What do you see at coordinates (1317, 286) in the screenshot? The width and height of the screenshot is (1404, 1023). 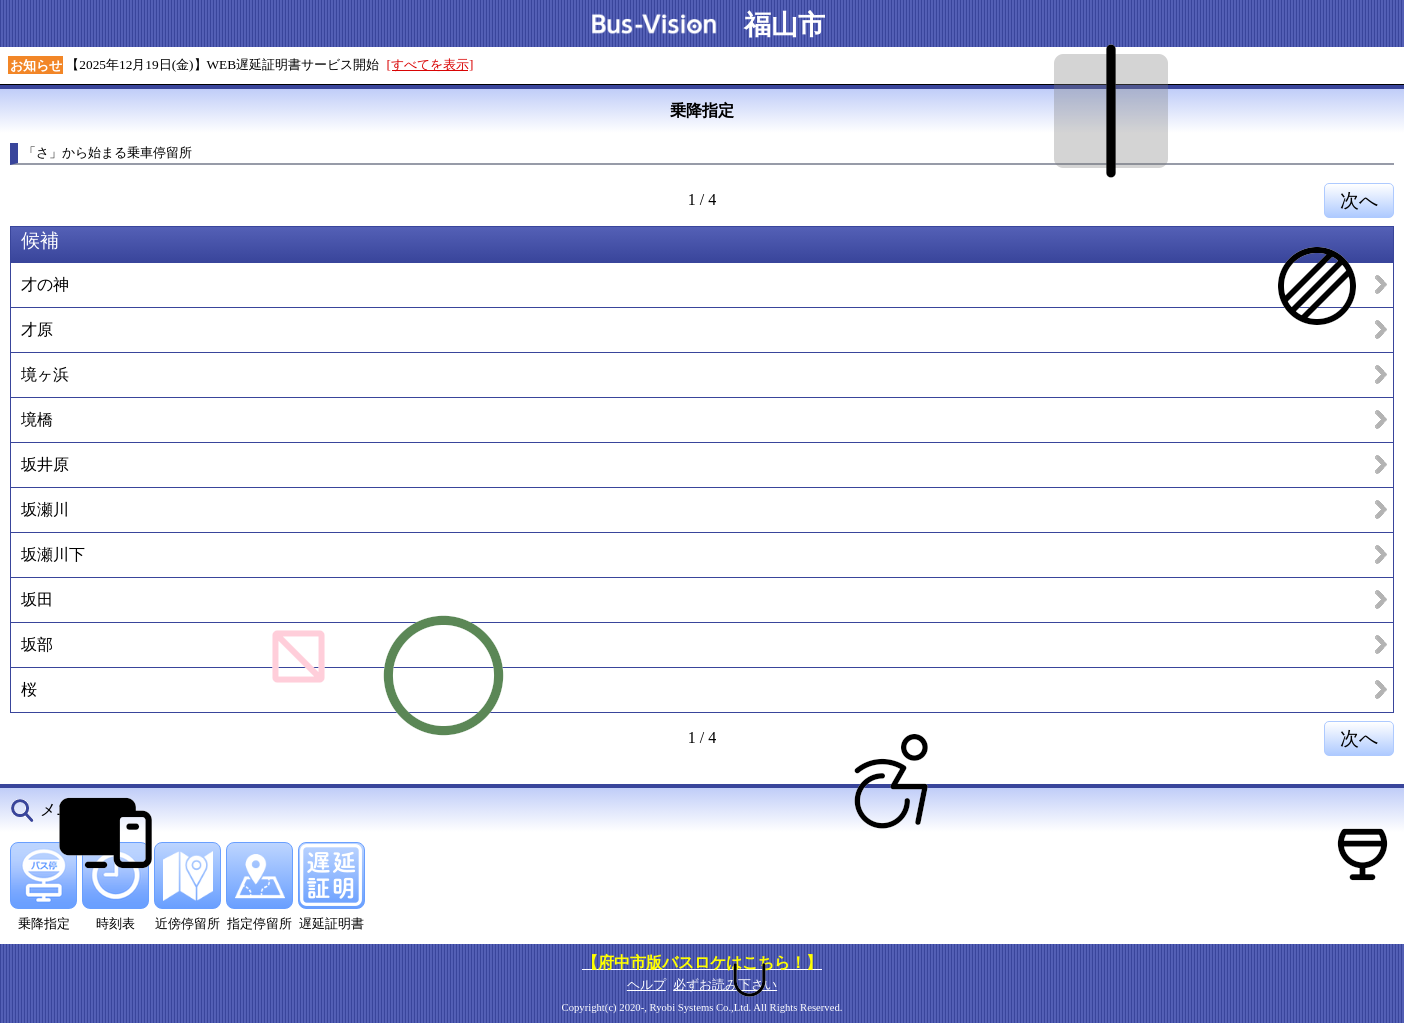 I see `indicates restricted or prohibited action` at bounding box center [1317, 286].